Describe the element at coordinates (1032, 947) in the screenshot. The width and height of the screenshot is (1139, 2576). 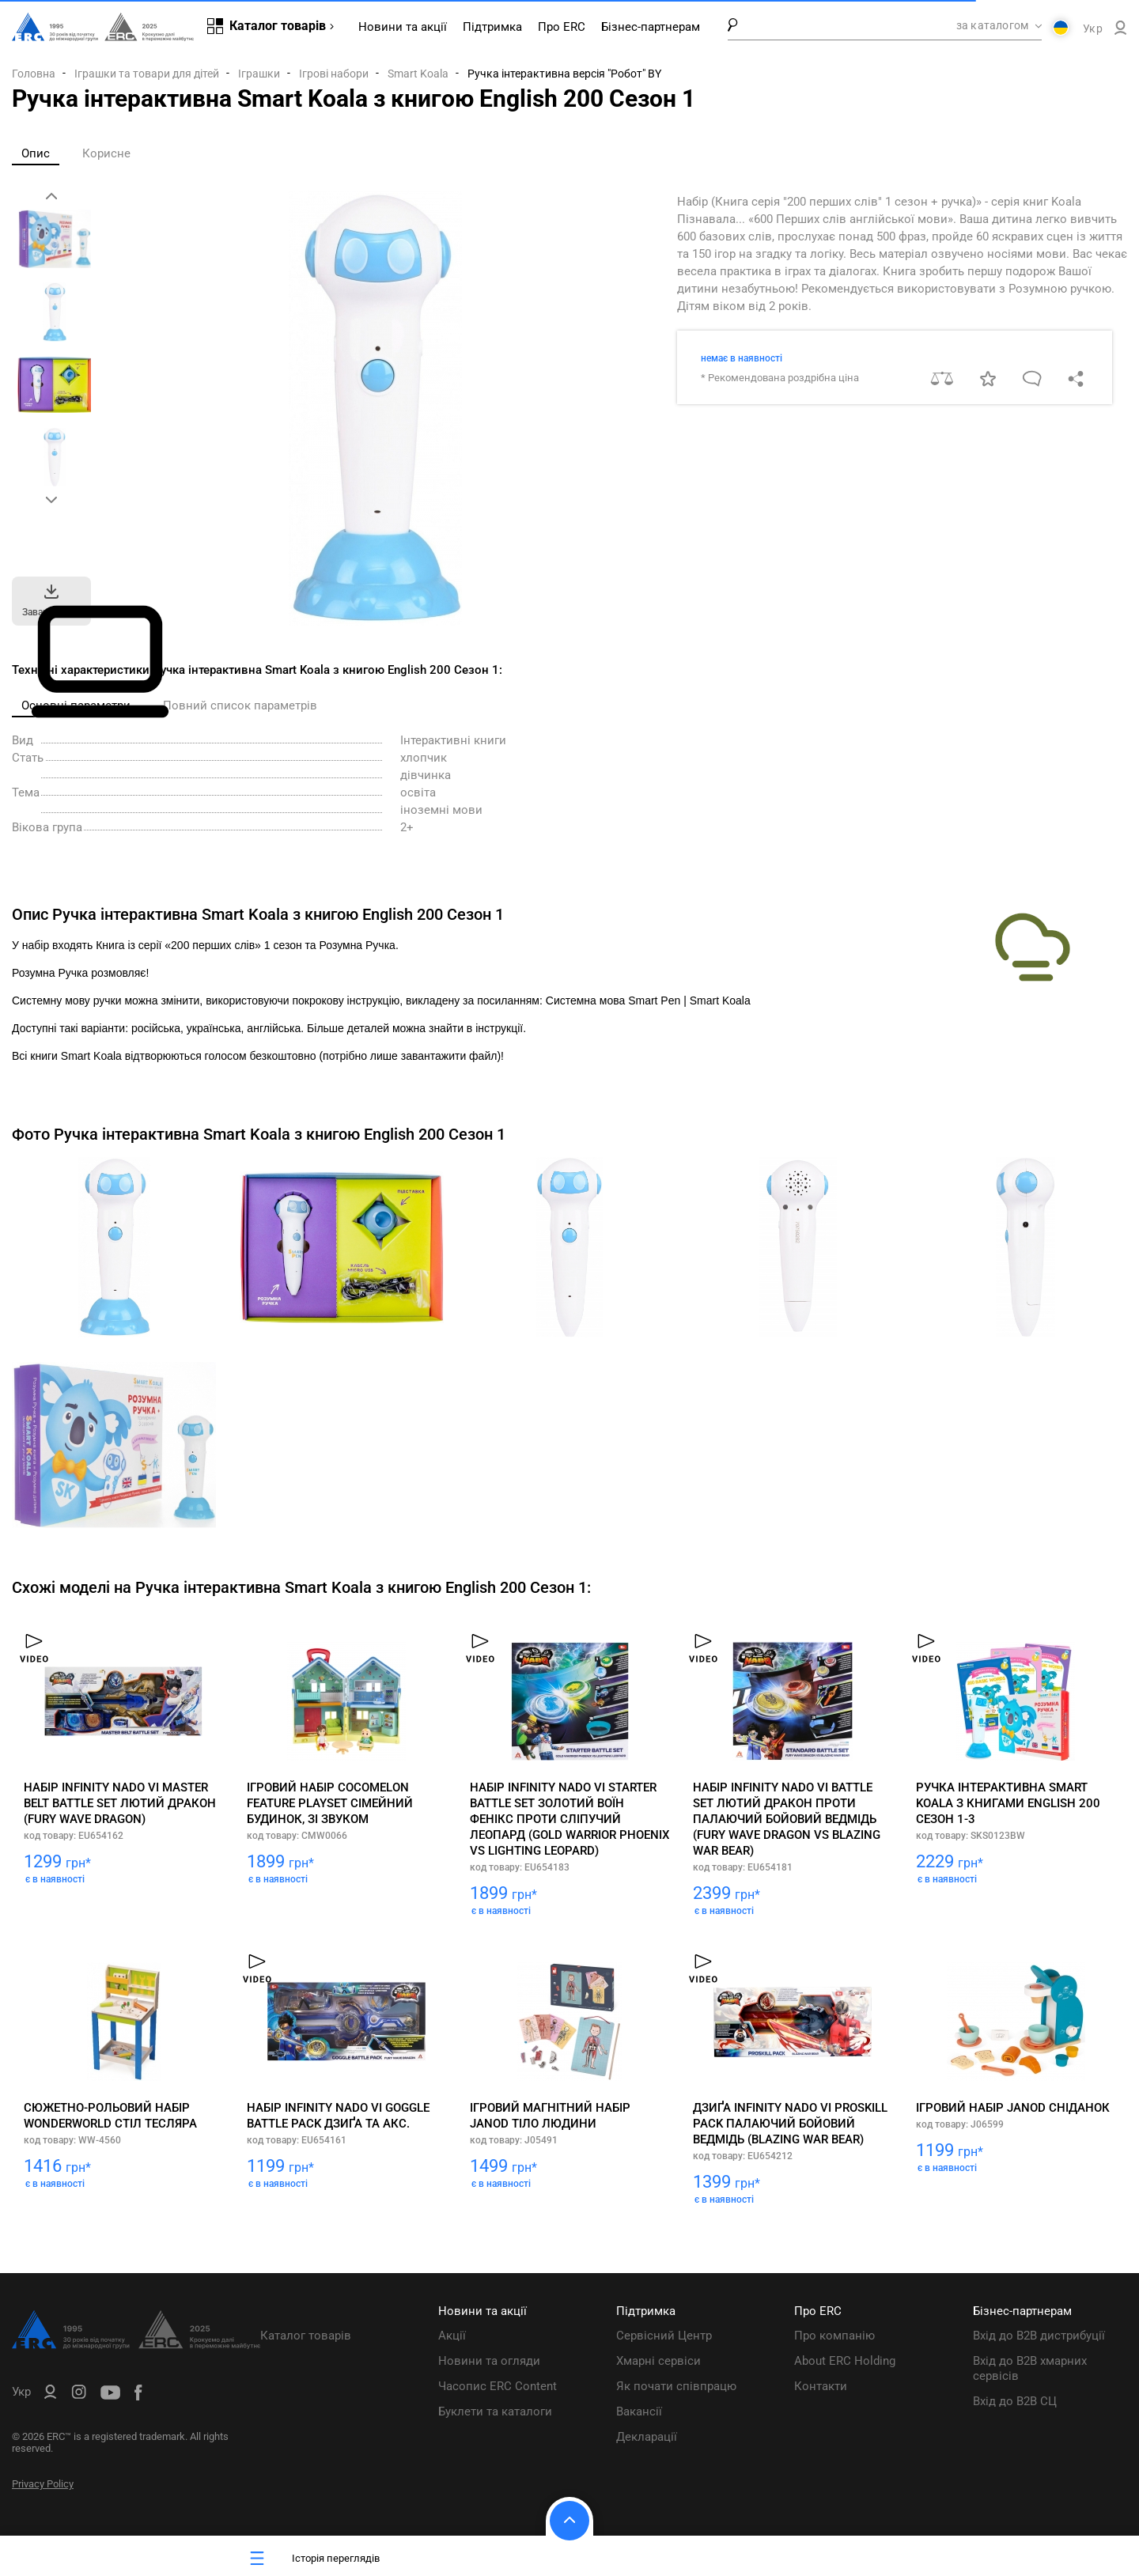
I see `indicates foggy weather conditions` at that location.